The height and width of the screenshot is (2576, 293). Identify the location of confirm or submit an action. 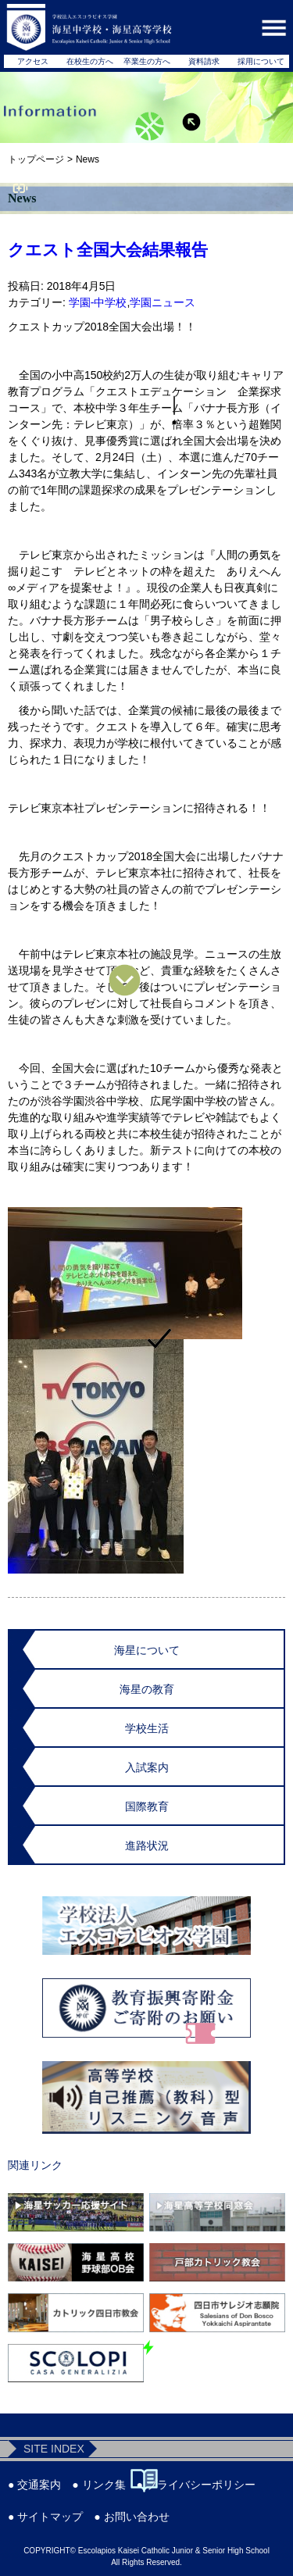
(159, 1338).